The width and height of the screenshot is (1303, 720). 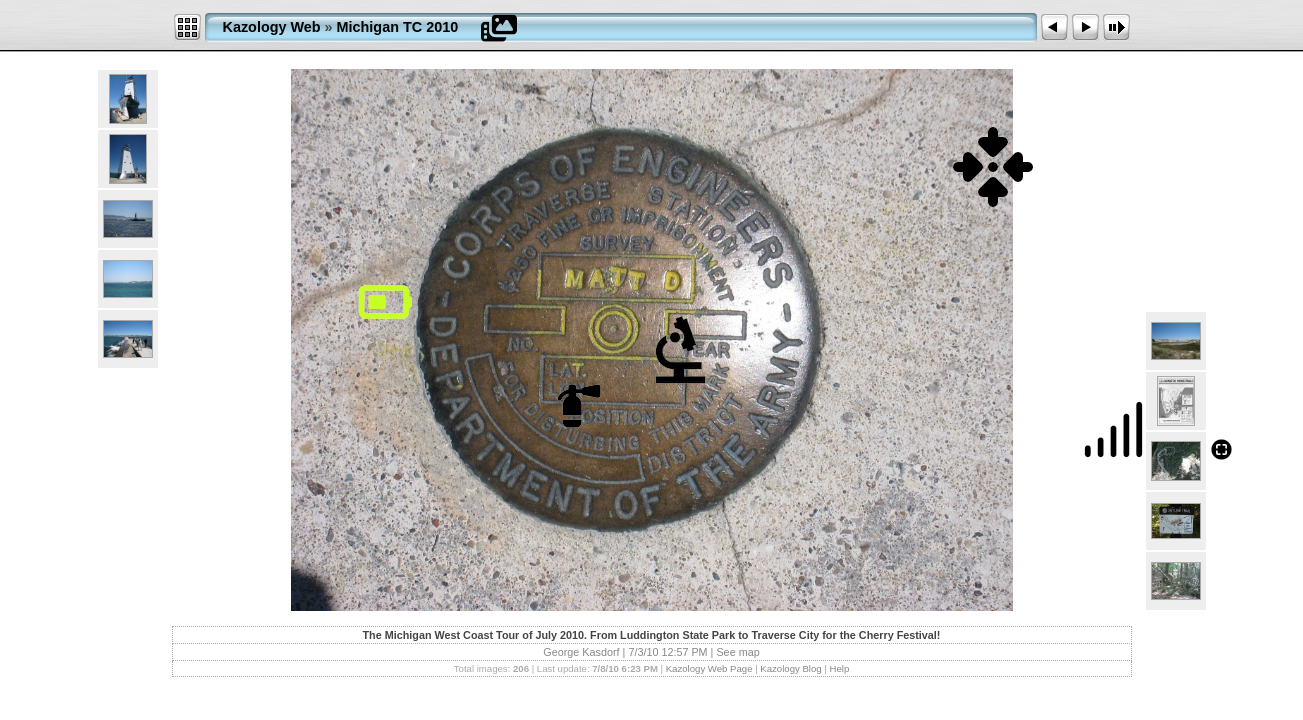 What do you see at coordinates (499, 29) in the screenshot?
I see `access photo and video gallery` at bounding box center [499, 29].